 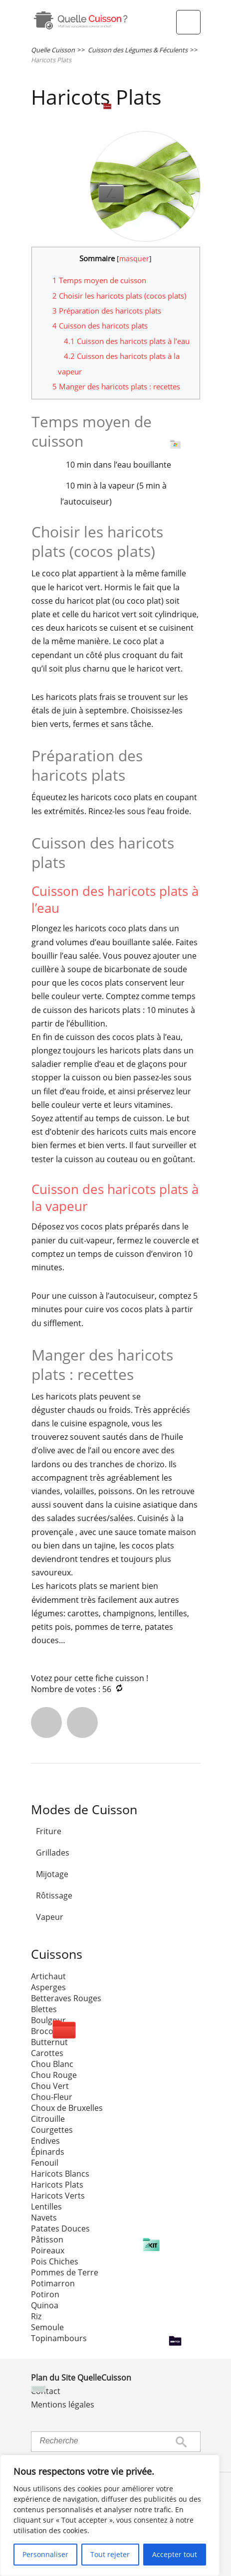 I want to click on bluetooth keyboard connected successfully, so click(x=38, y=2389).